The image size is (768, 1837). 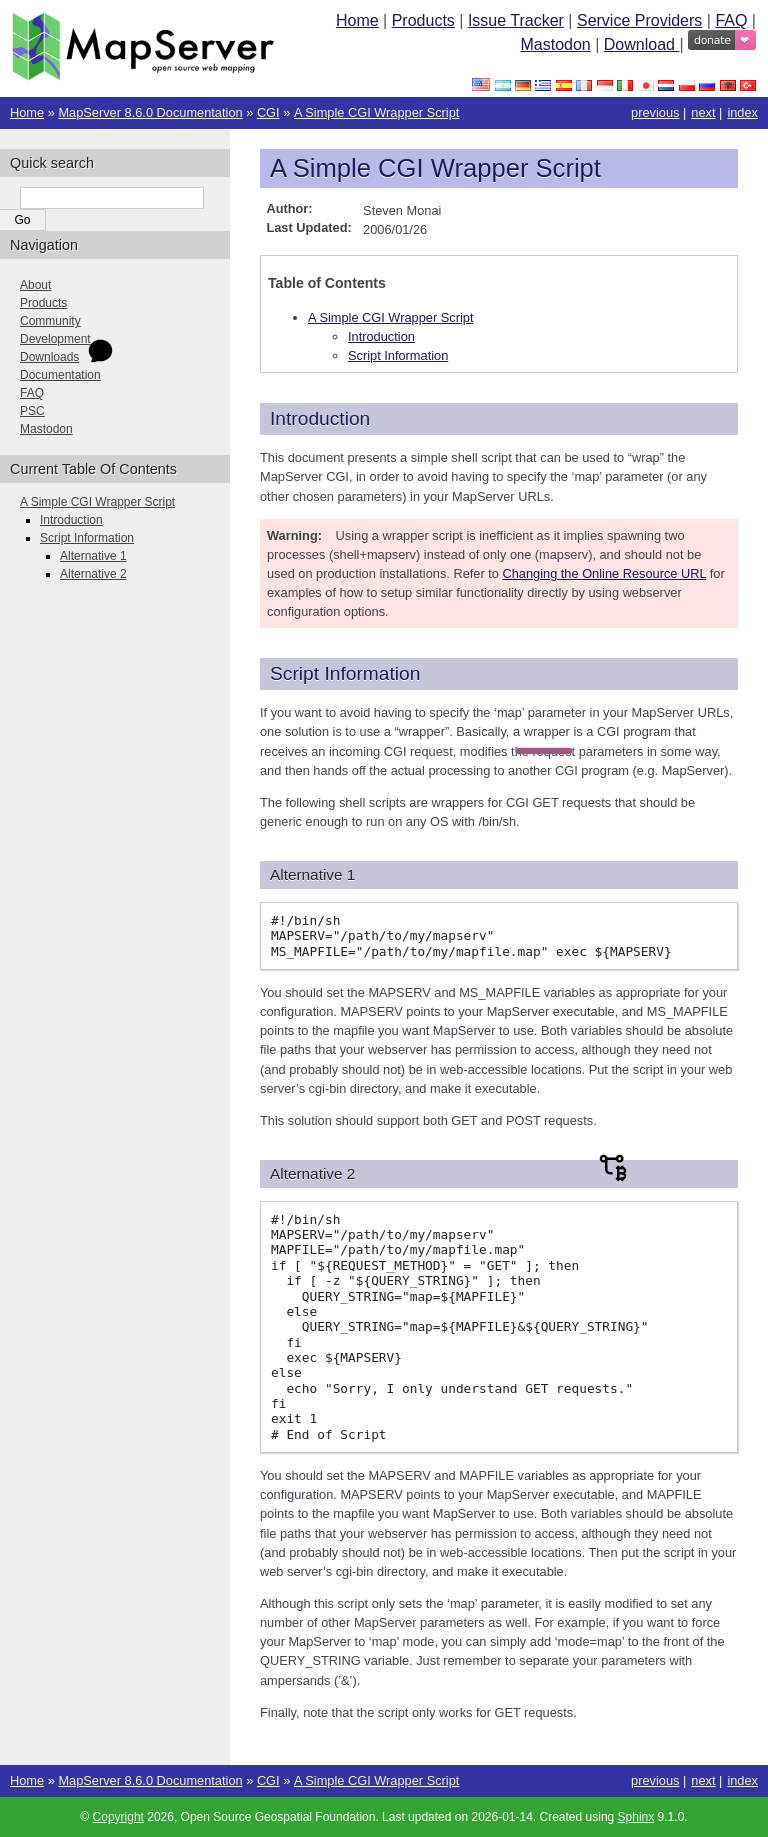 I want to click on view bitcoin transaction history, so click(x=613, y=1168).